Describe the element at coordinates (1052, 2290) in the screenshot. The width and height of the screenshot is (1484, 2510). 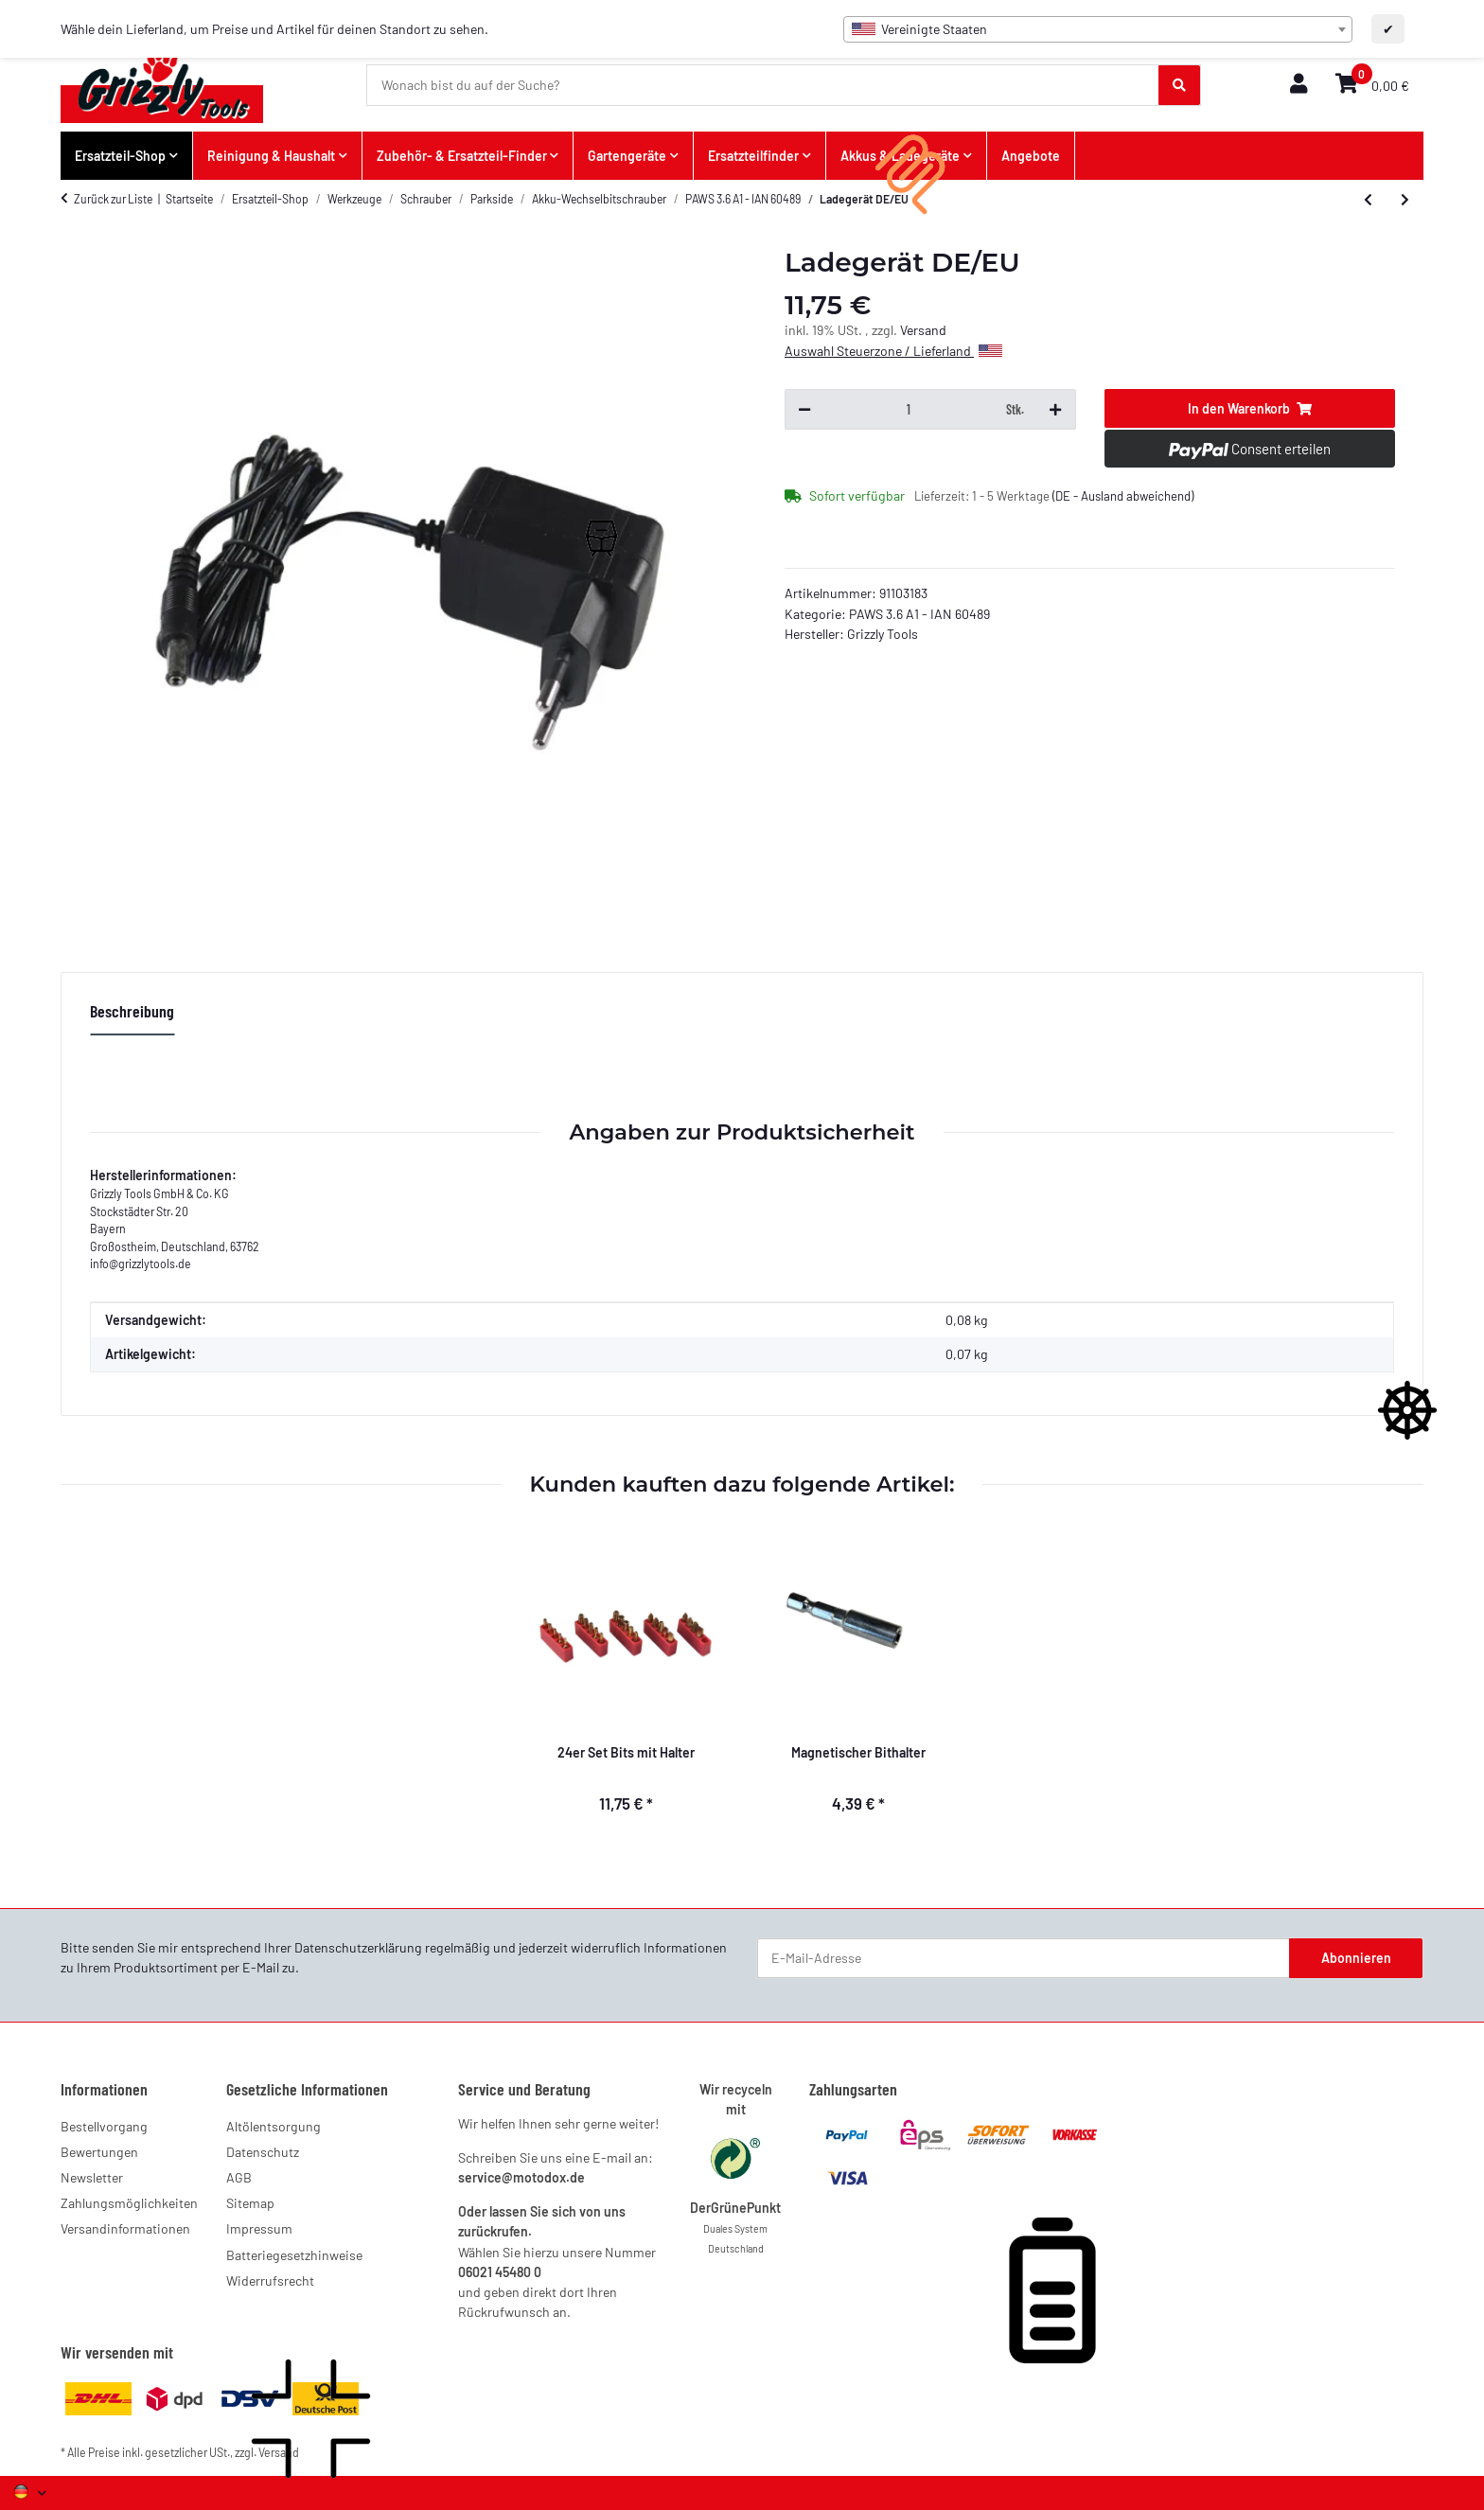
I see `indicates high battery level` at that location.